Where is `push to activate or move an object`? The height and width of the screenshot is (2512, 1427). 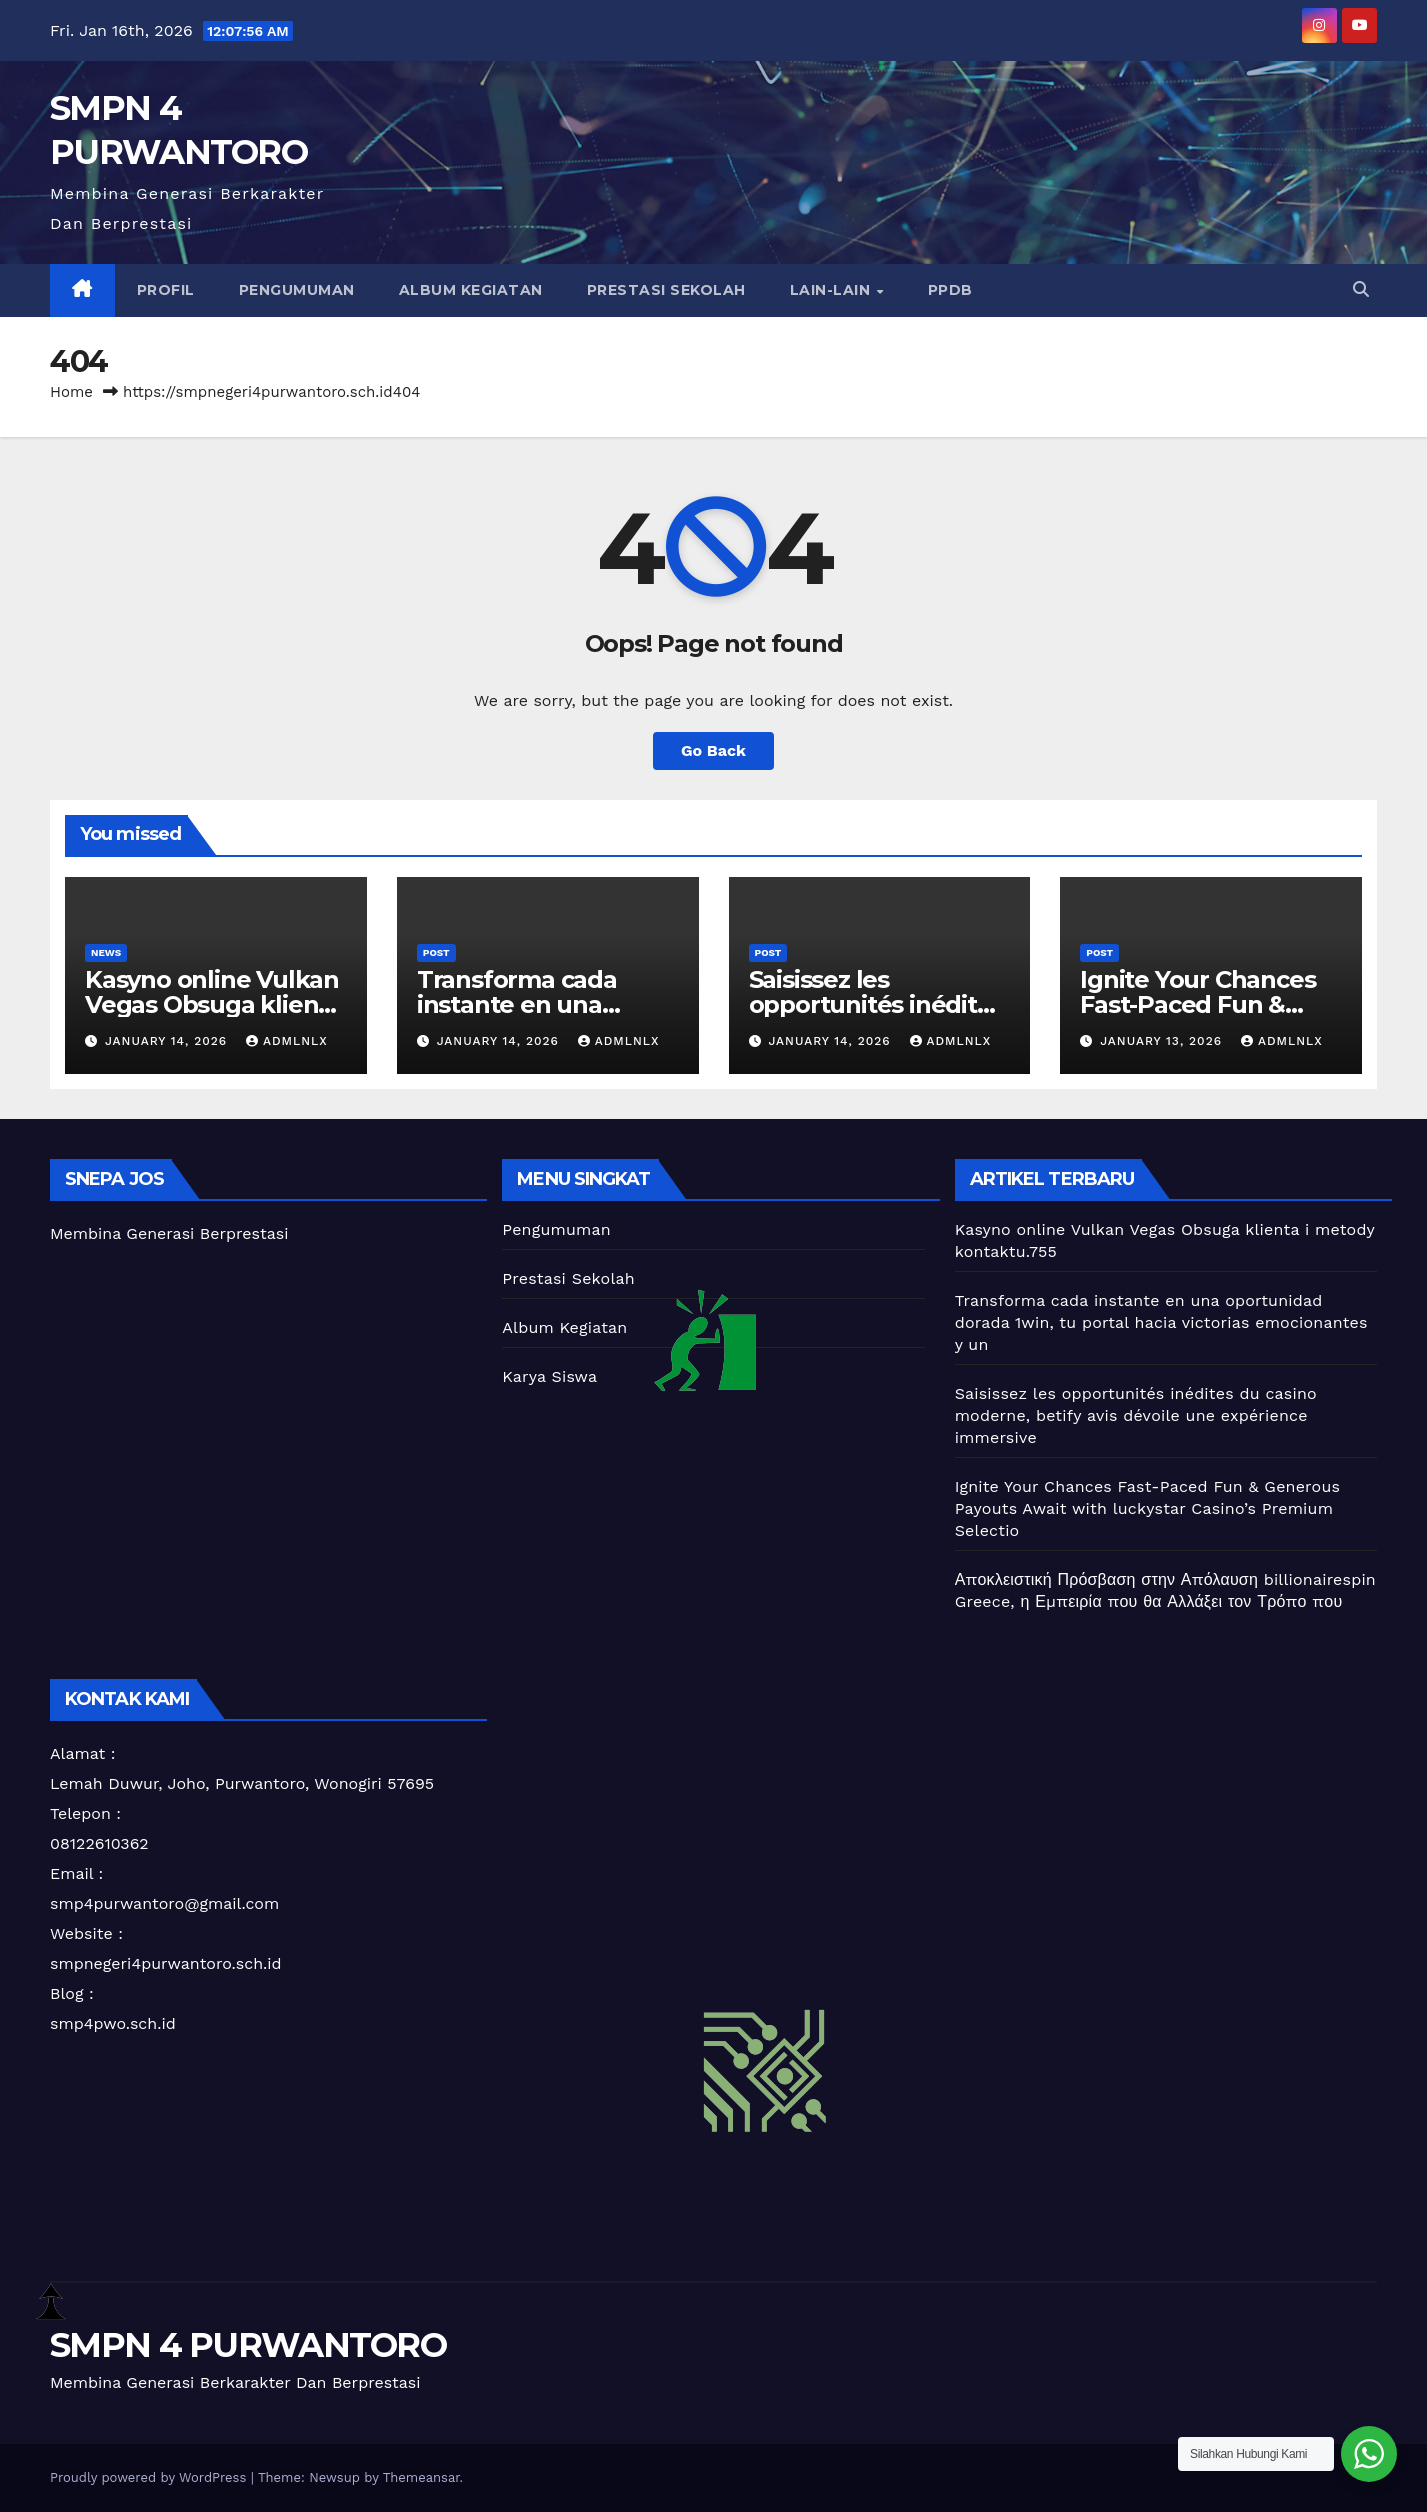
push to activate or move an object is located at coordinates (705, 1339).